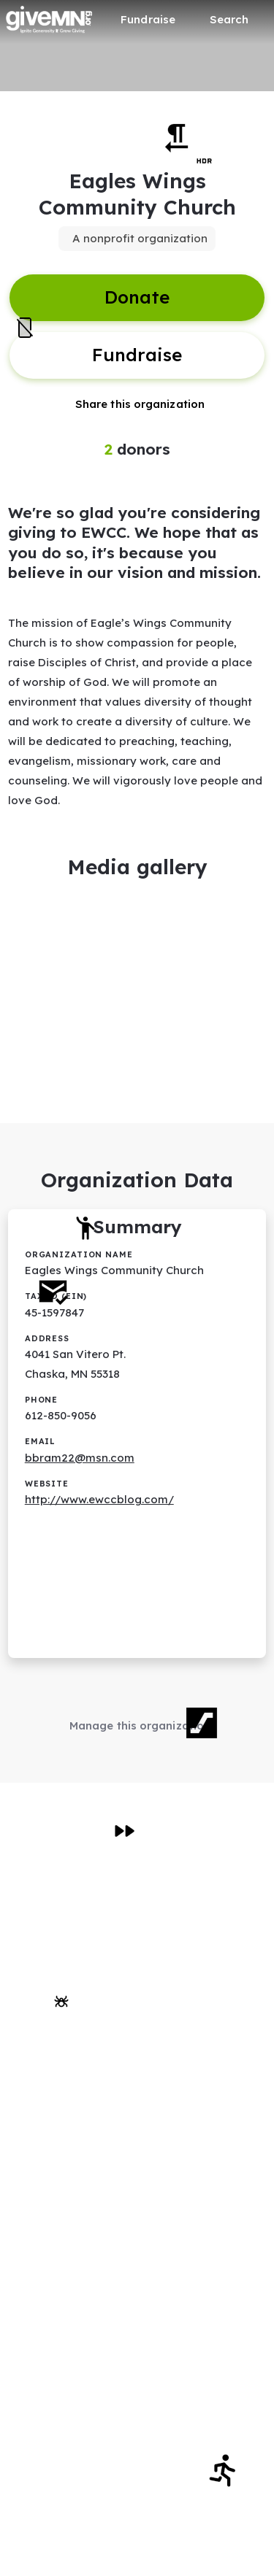  What do you see at coordinates (25, 328) in the screenshot?
I see `mobile device is unavailable or disabled` at bounding box center [25, 328].